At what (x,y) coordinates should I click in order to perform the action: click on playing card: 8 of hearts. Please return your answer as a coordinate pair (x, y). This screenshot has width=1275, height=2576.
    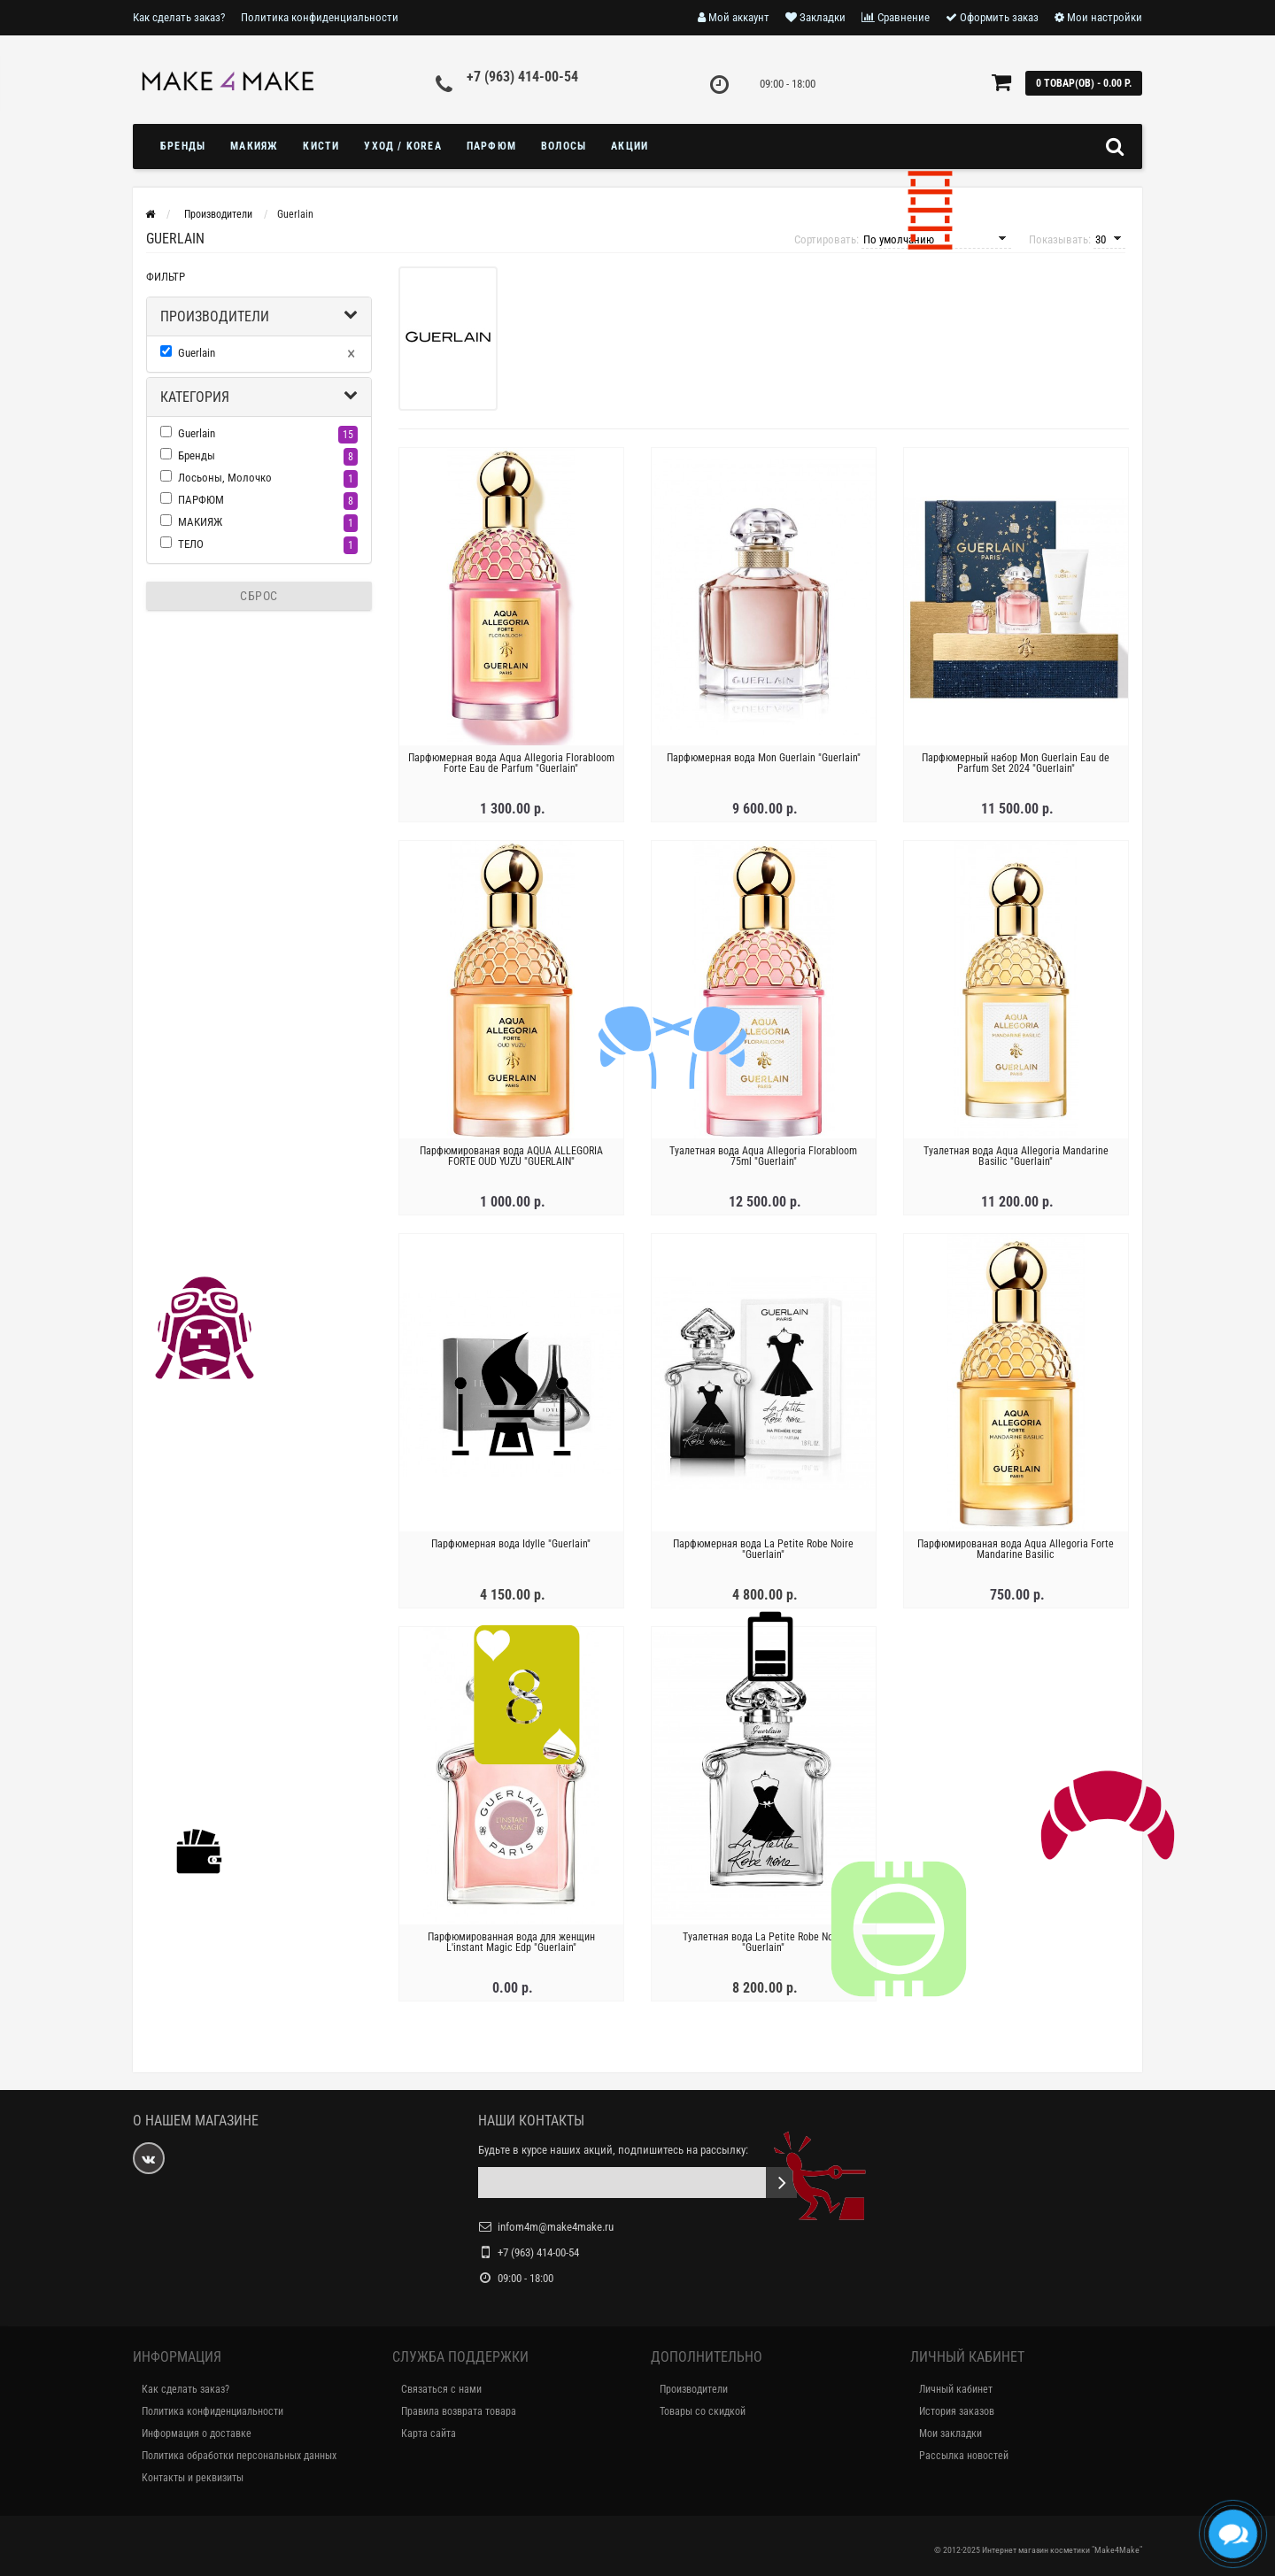
    Looking at the image, I should click on (526, 1694).